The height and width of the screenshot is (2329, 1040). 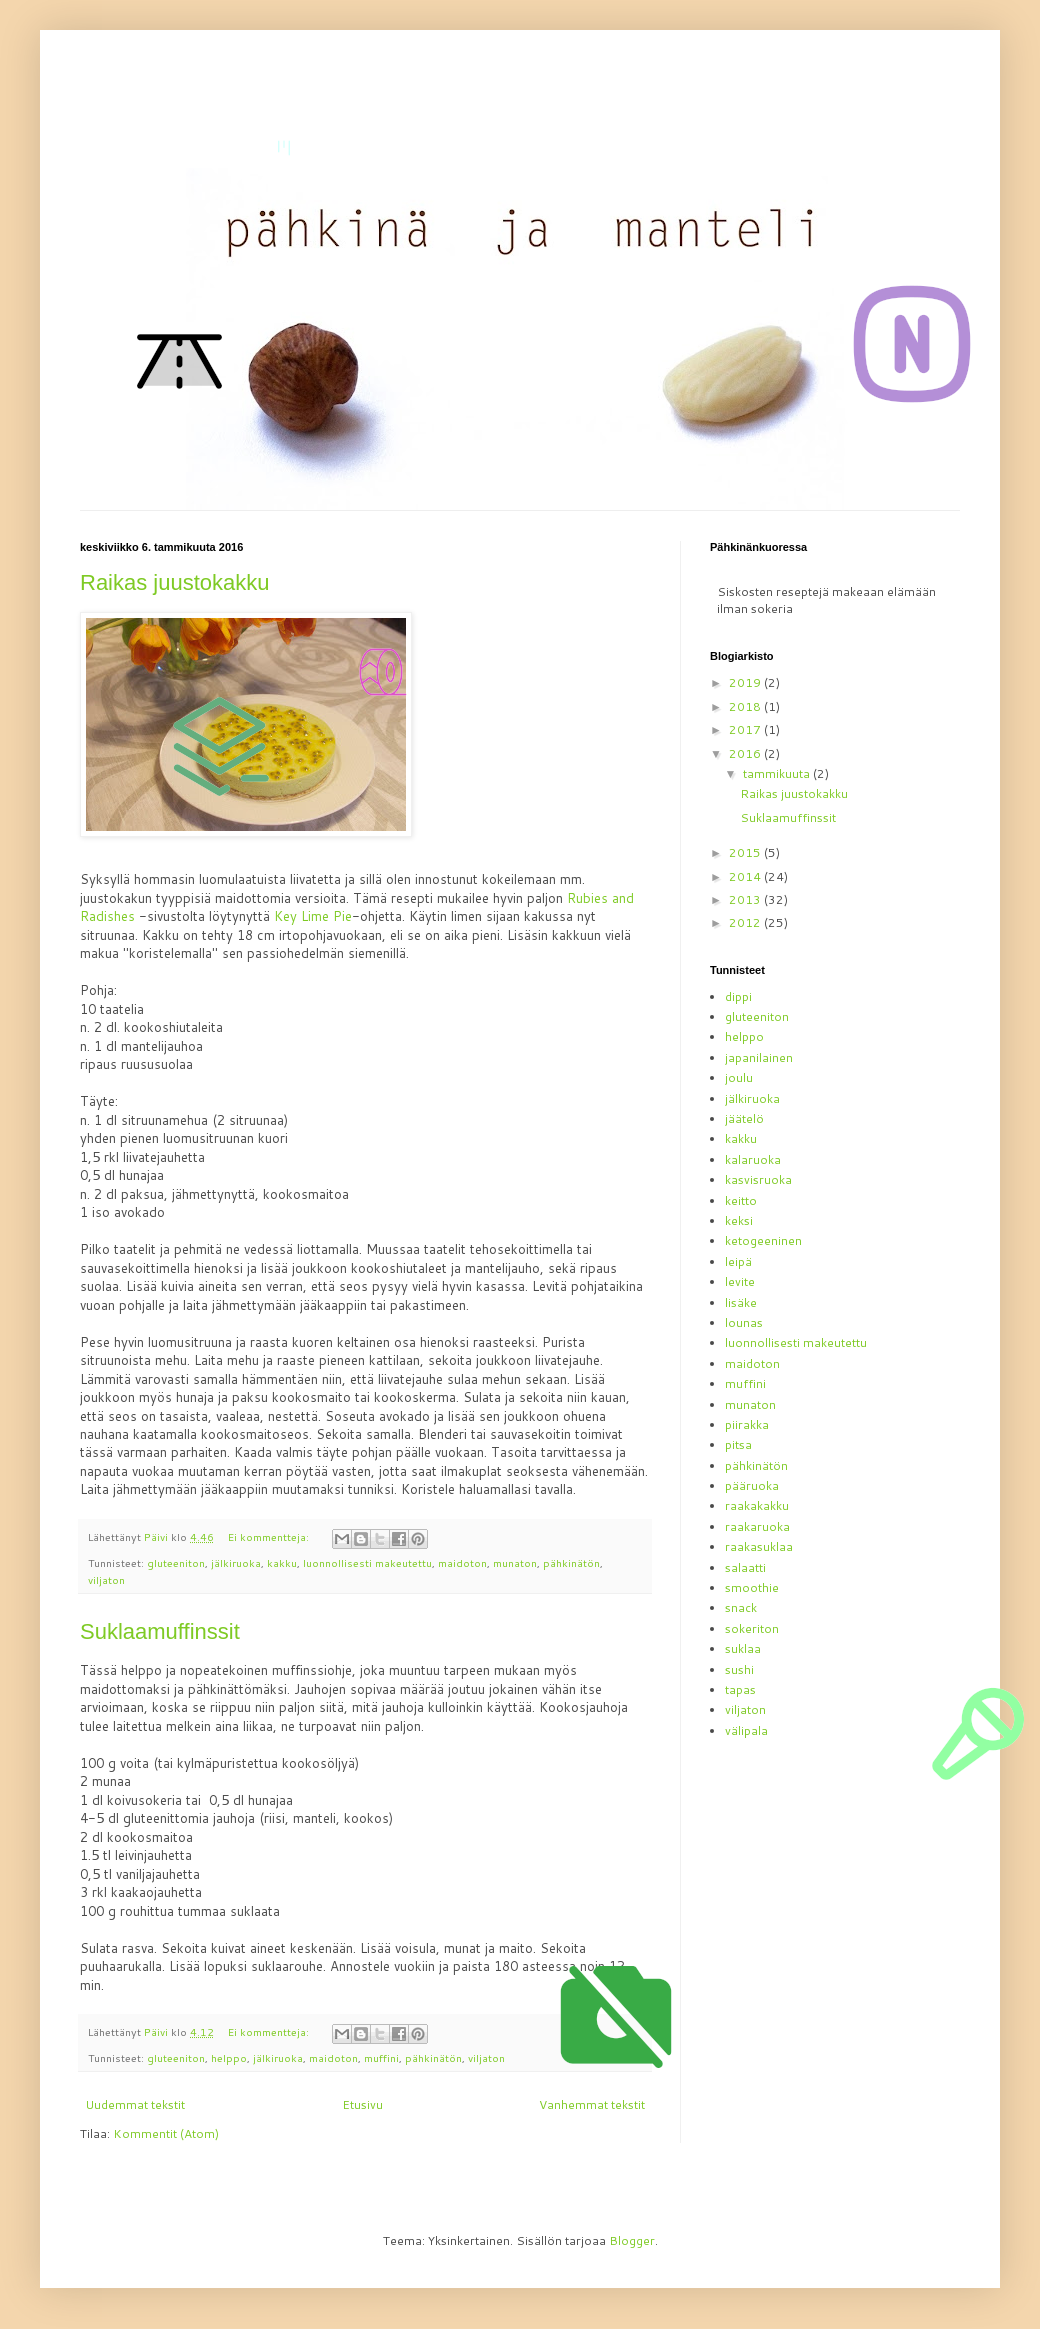 I want to click on access voice or audio recording features, so click(x=976, y=1735).